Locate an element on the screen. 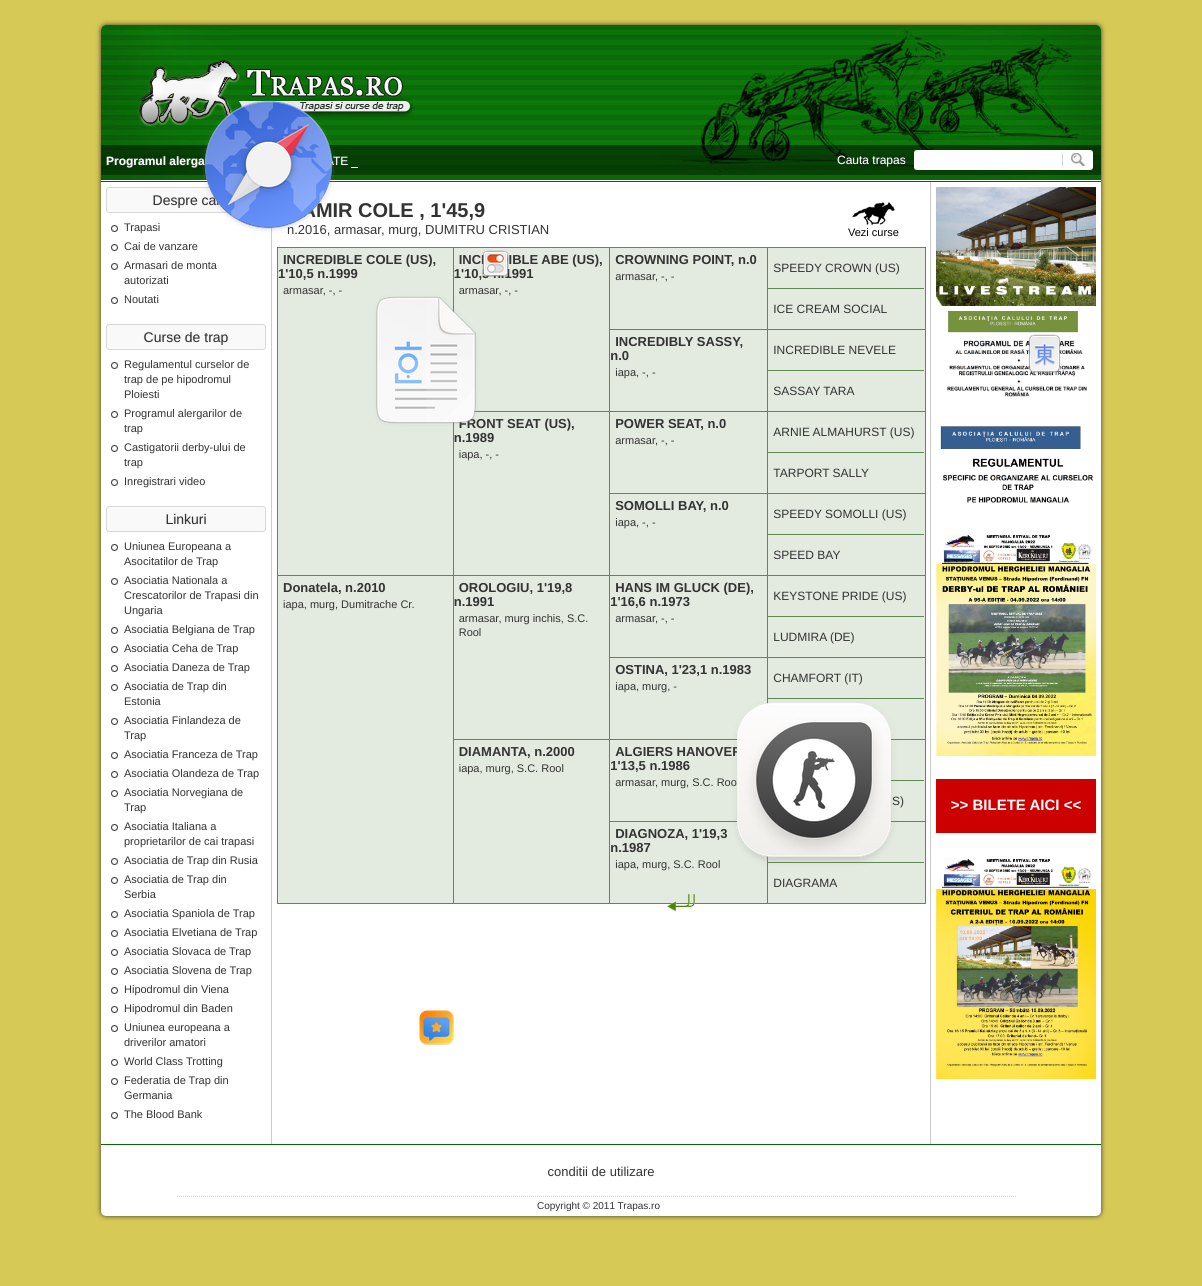  open a Hangul Word Processor (.hwp) document is located at coordinates (426, 360).